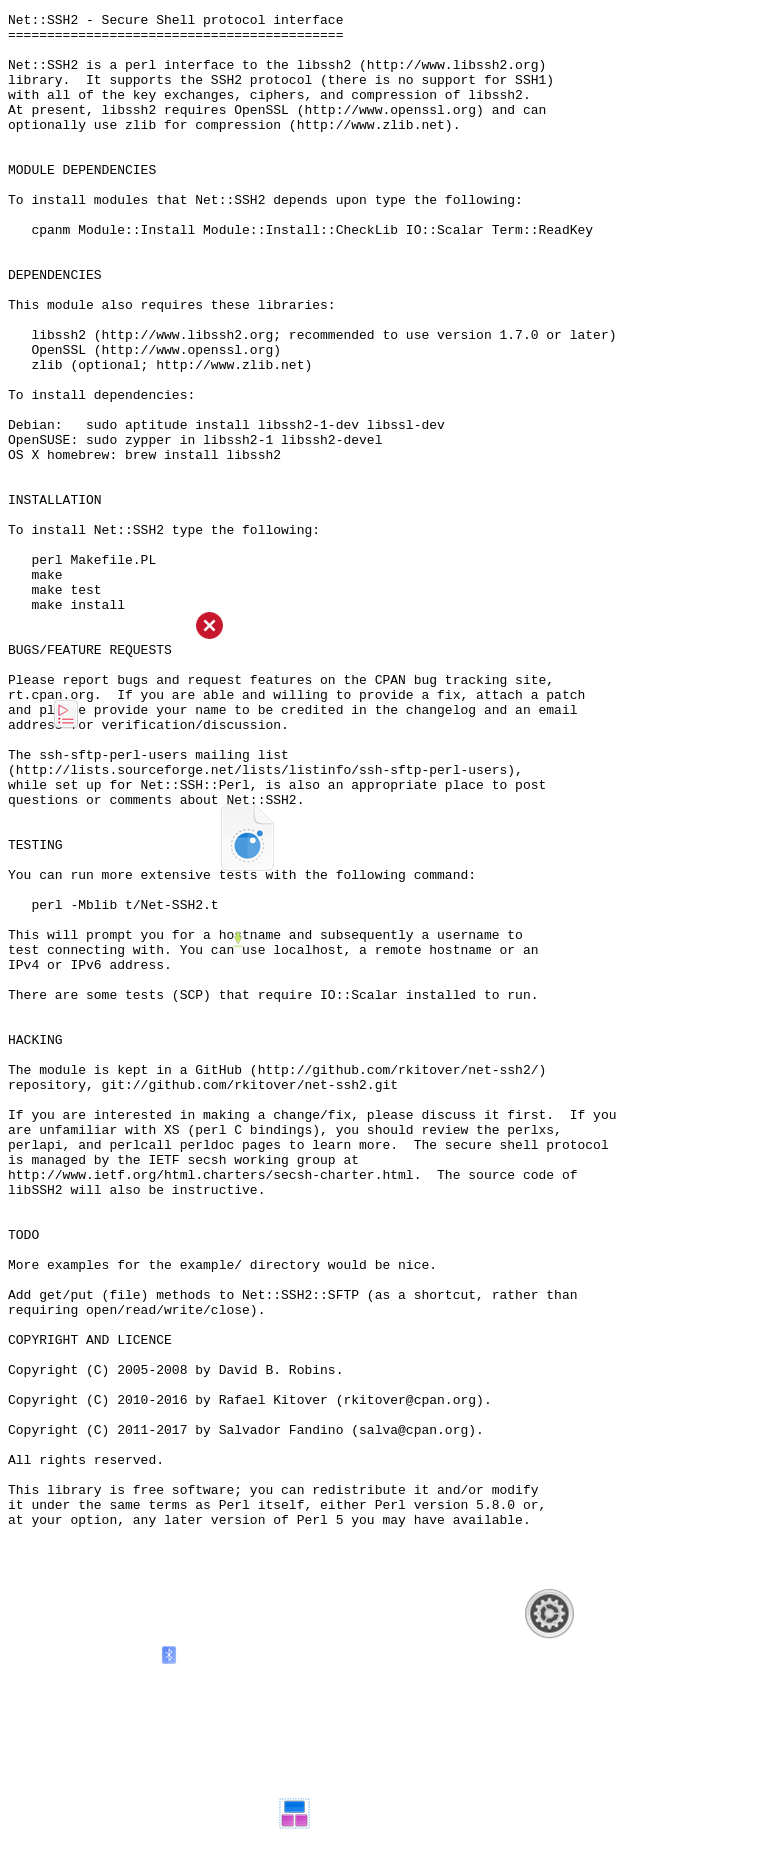  What do you see at coordinates (169, 1655) in the screenshot?
I see `open bluetooth settings` at bounding box center [169, 1655].